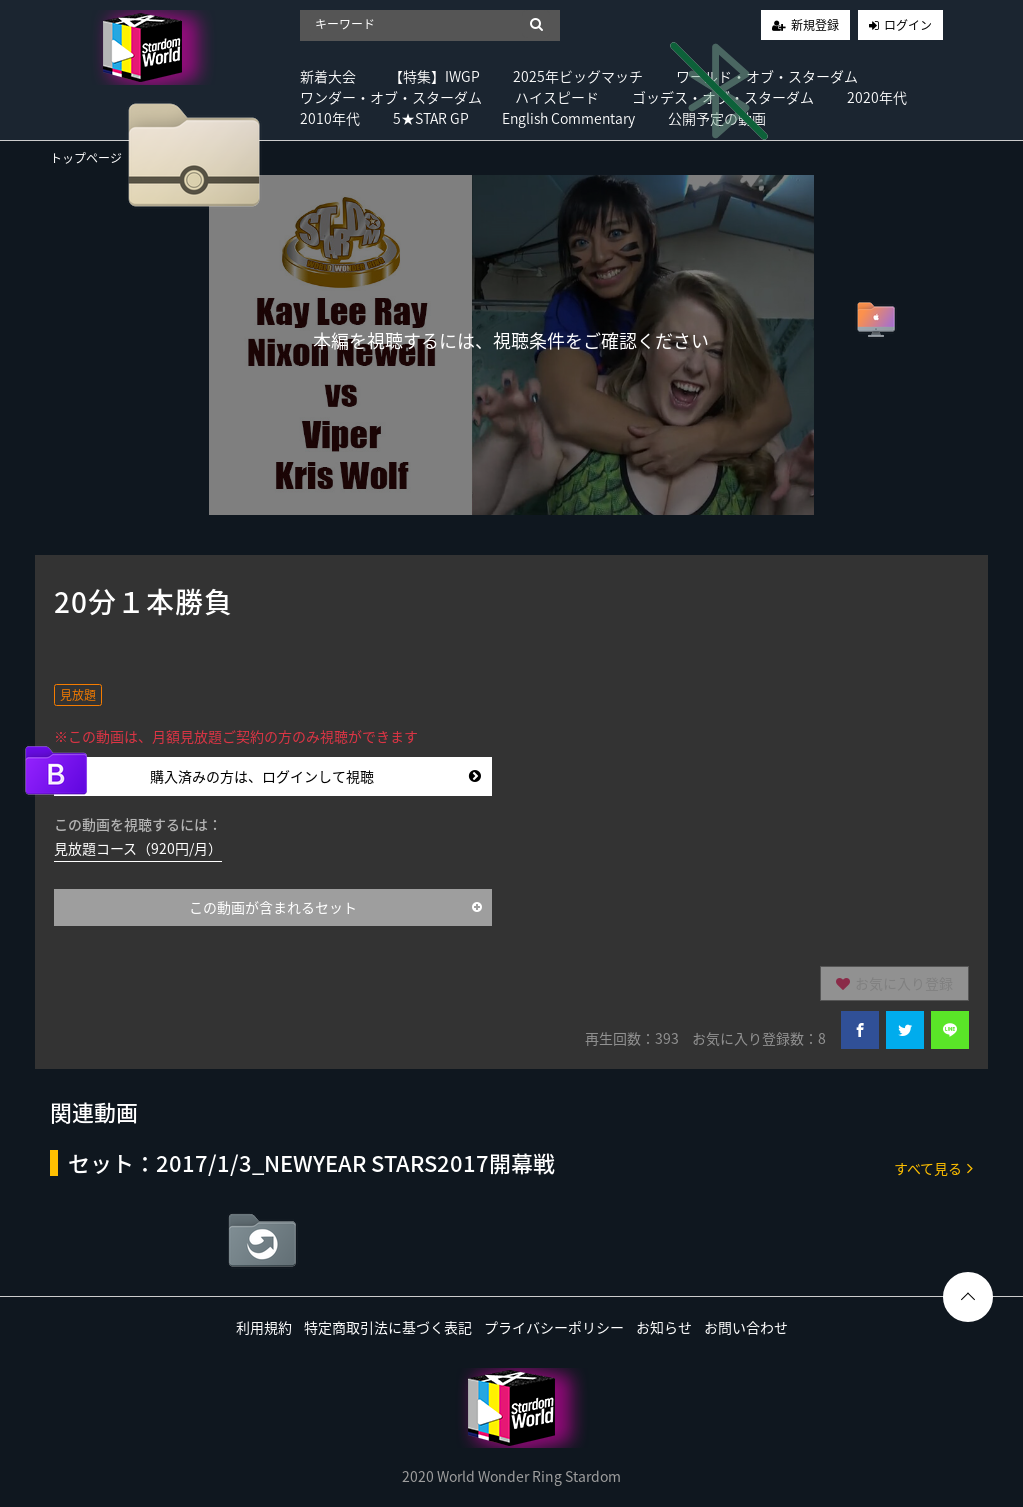 Image resolution: width=1023 pixels, height=1507 pixels. What do you see at coordinates (719, 91) in the screenshot?
I see `indicates bluetooth is turned off or disabled` at bounding box center [719, 91].